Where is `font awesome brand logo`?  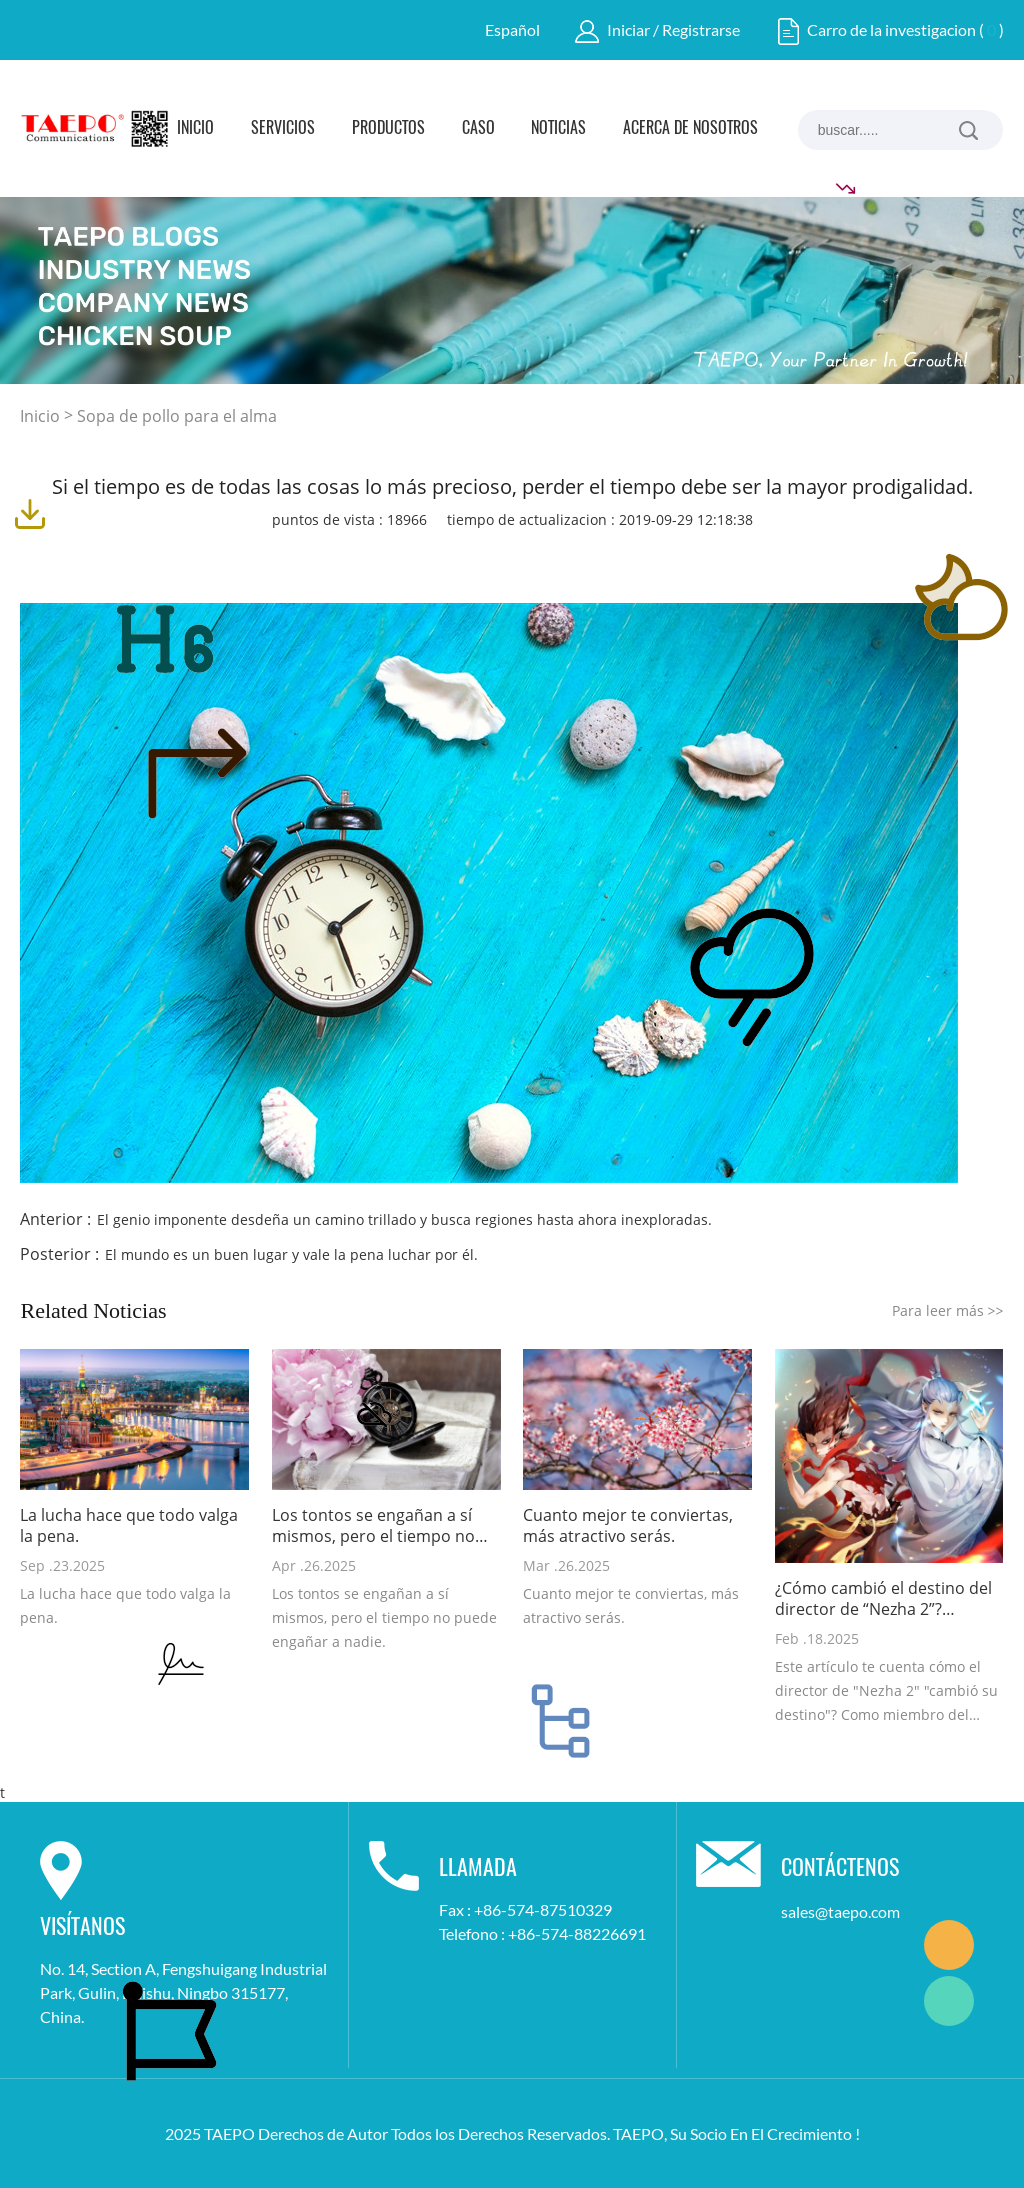
font awesome brand logo is located at coordinates (170, 2031).